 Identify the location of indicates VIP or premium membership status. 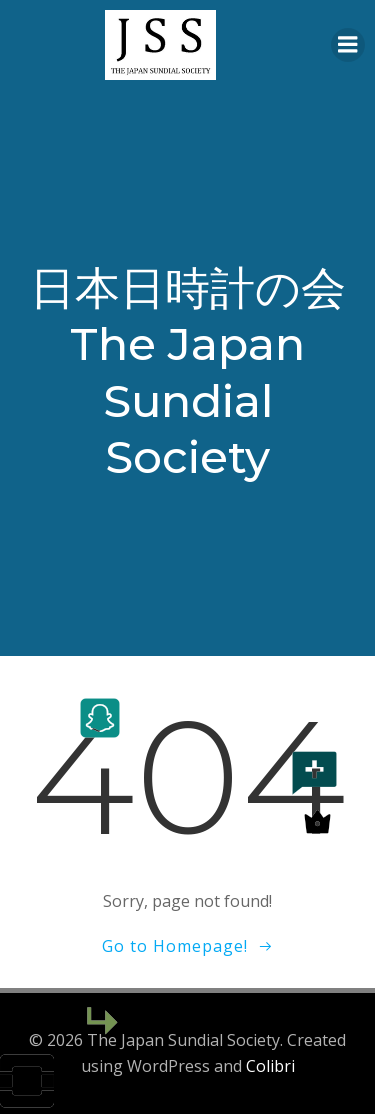
(317, 822).